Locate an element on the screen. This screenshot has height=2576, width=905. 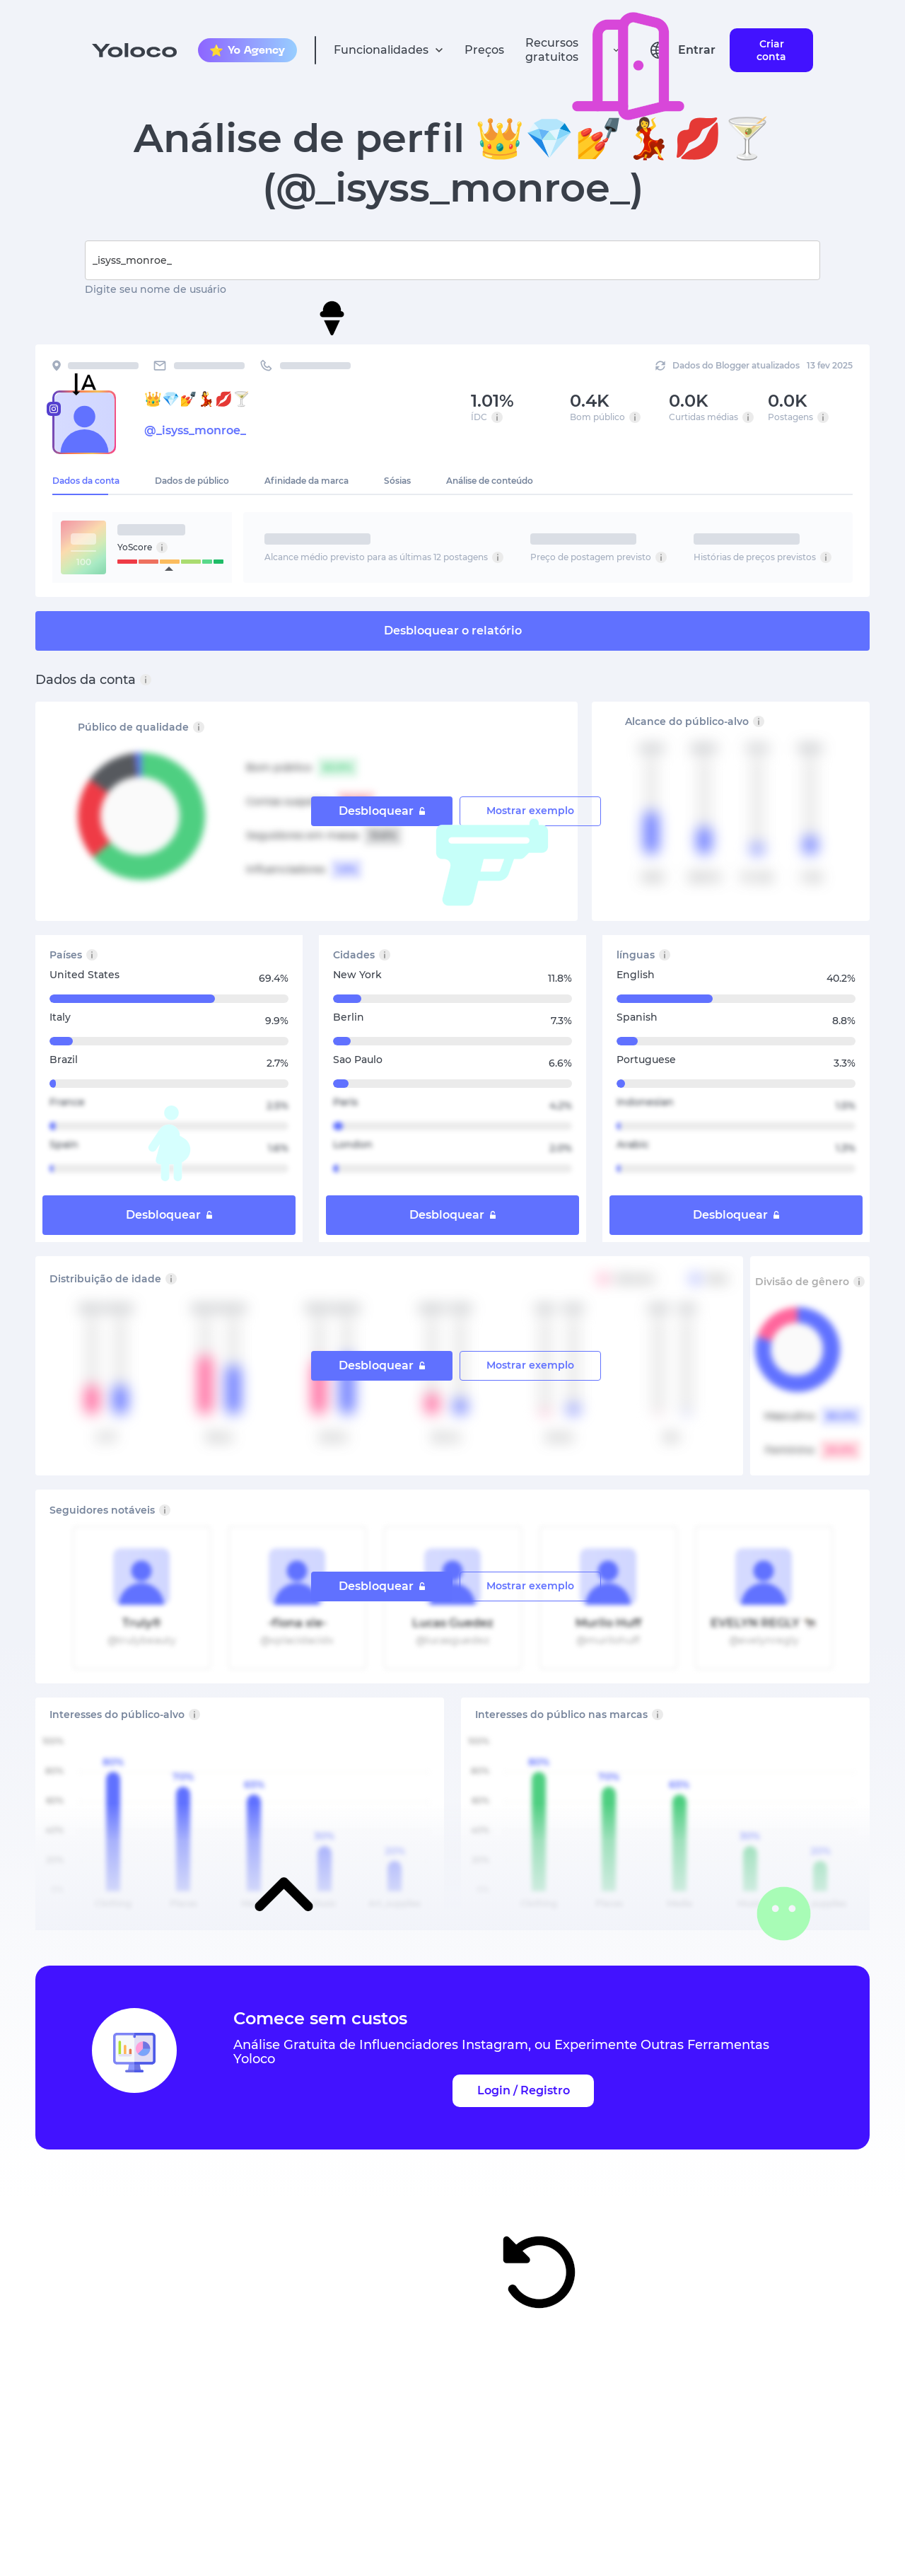
indicates a neutral or no-opinion response is located at coordinates (783, 1913).